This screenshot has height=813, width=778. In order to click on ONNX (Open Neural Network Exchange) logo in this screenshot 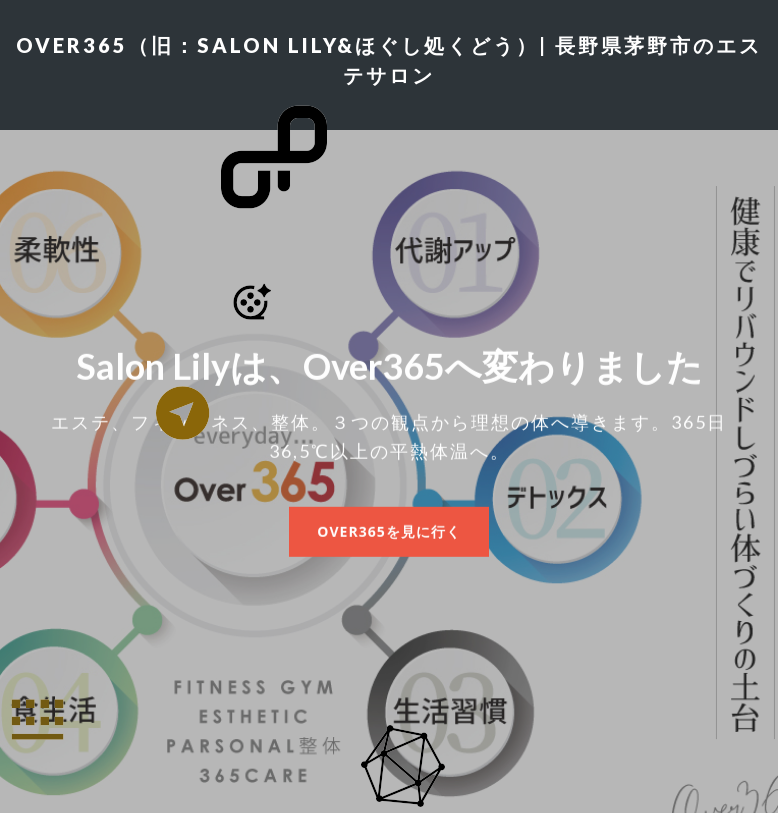, I will do `click(403, 766)`.